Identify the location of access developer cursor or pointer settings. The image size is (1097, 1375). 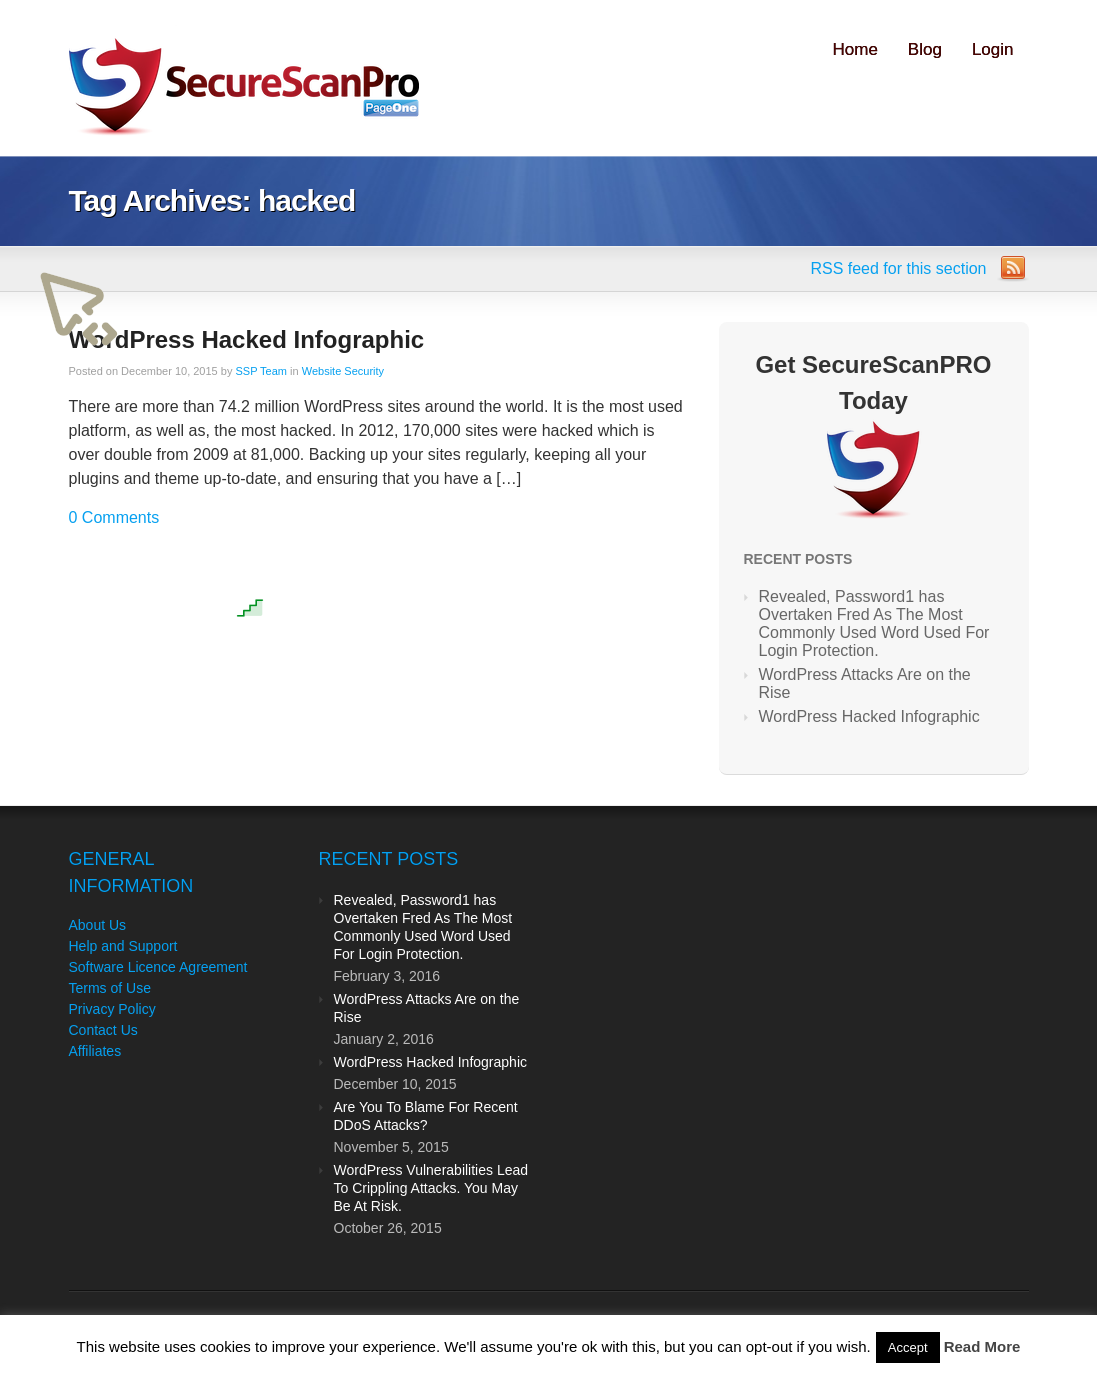
(75, 307).